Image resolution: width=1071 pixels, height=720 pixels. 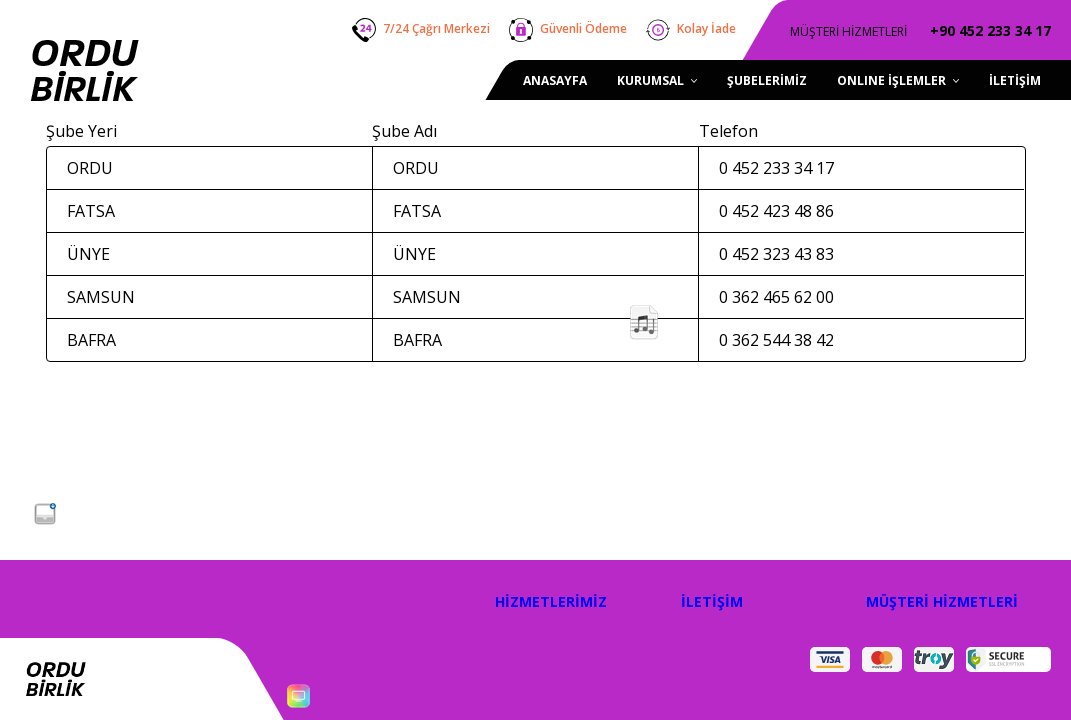 What do you see at coordinates (45, 514) in the screenshot?
I see `move message to inbox` at bounding box center [45, 514].